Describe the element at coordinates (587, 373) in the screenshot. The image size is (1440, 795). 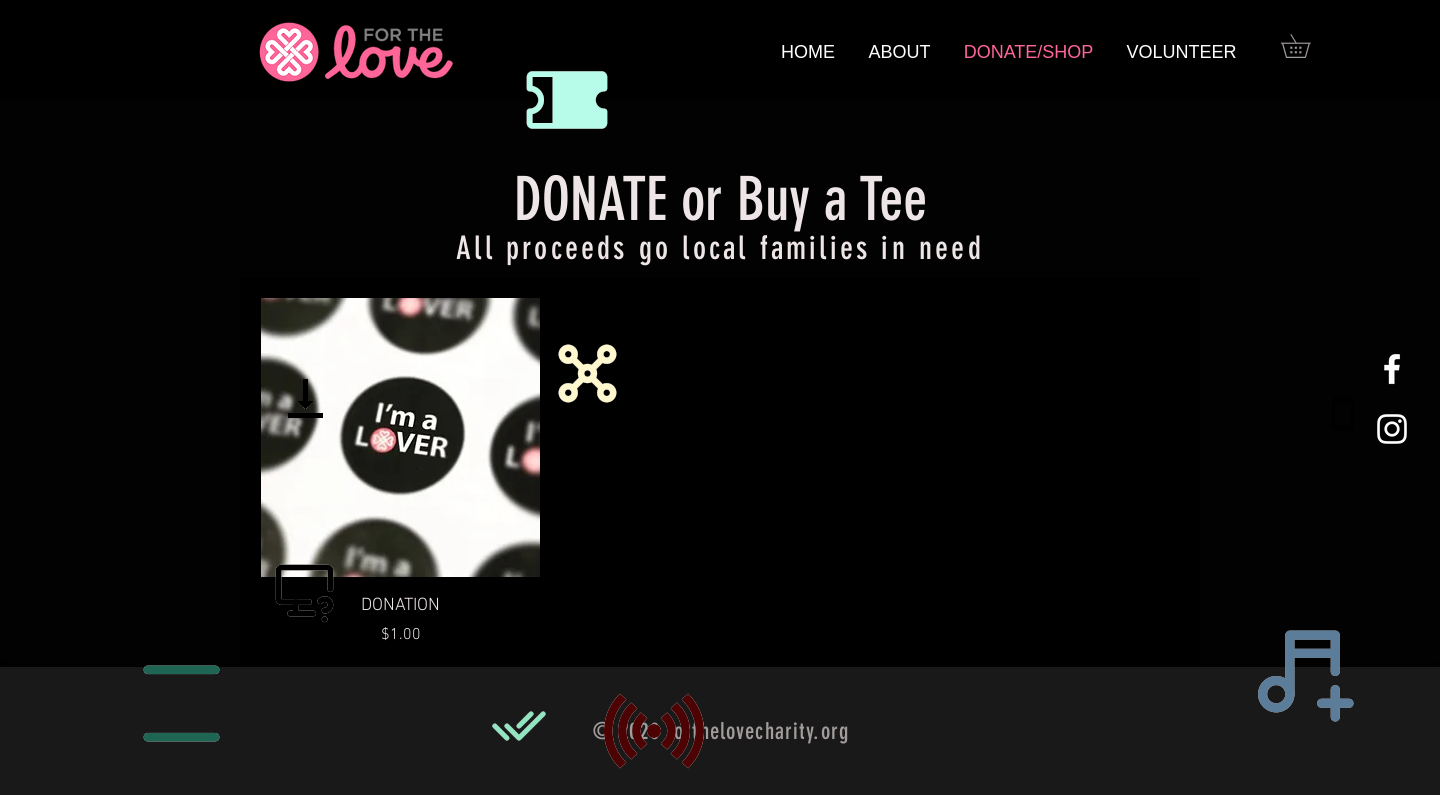
I see `view star network topology` at that location.